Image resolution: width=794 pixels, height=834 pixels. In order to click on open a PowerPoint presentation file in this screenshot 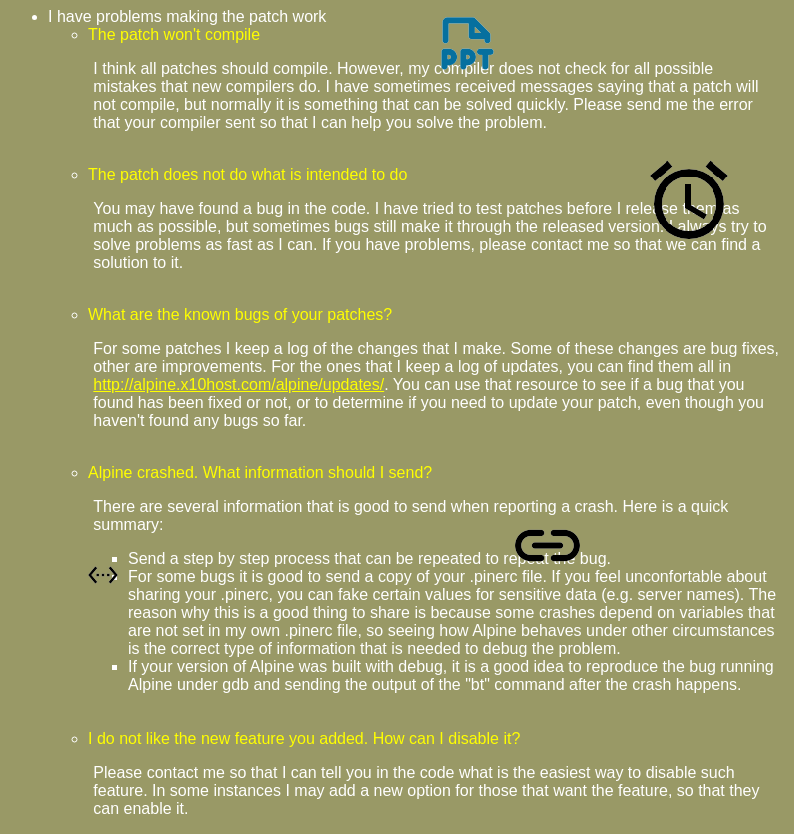, I will do `click(466, 45)`.